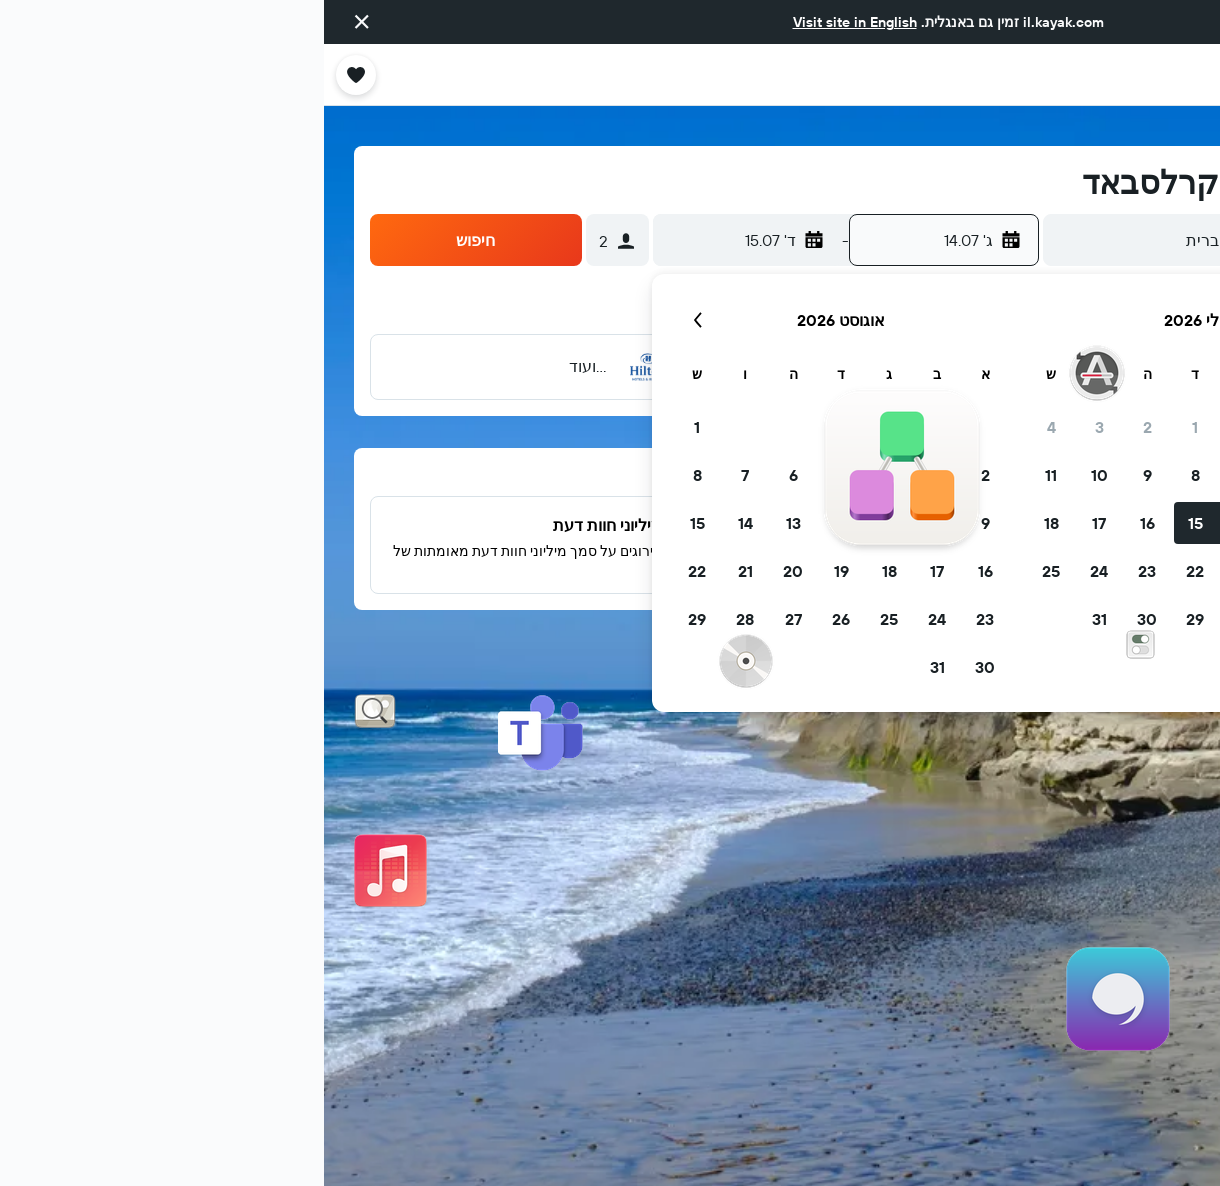 The image size is (1220, 1186). Describe the element at coordinates (390, 870) in the screenshot. I see `open the gnome music app` at that location.